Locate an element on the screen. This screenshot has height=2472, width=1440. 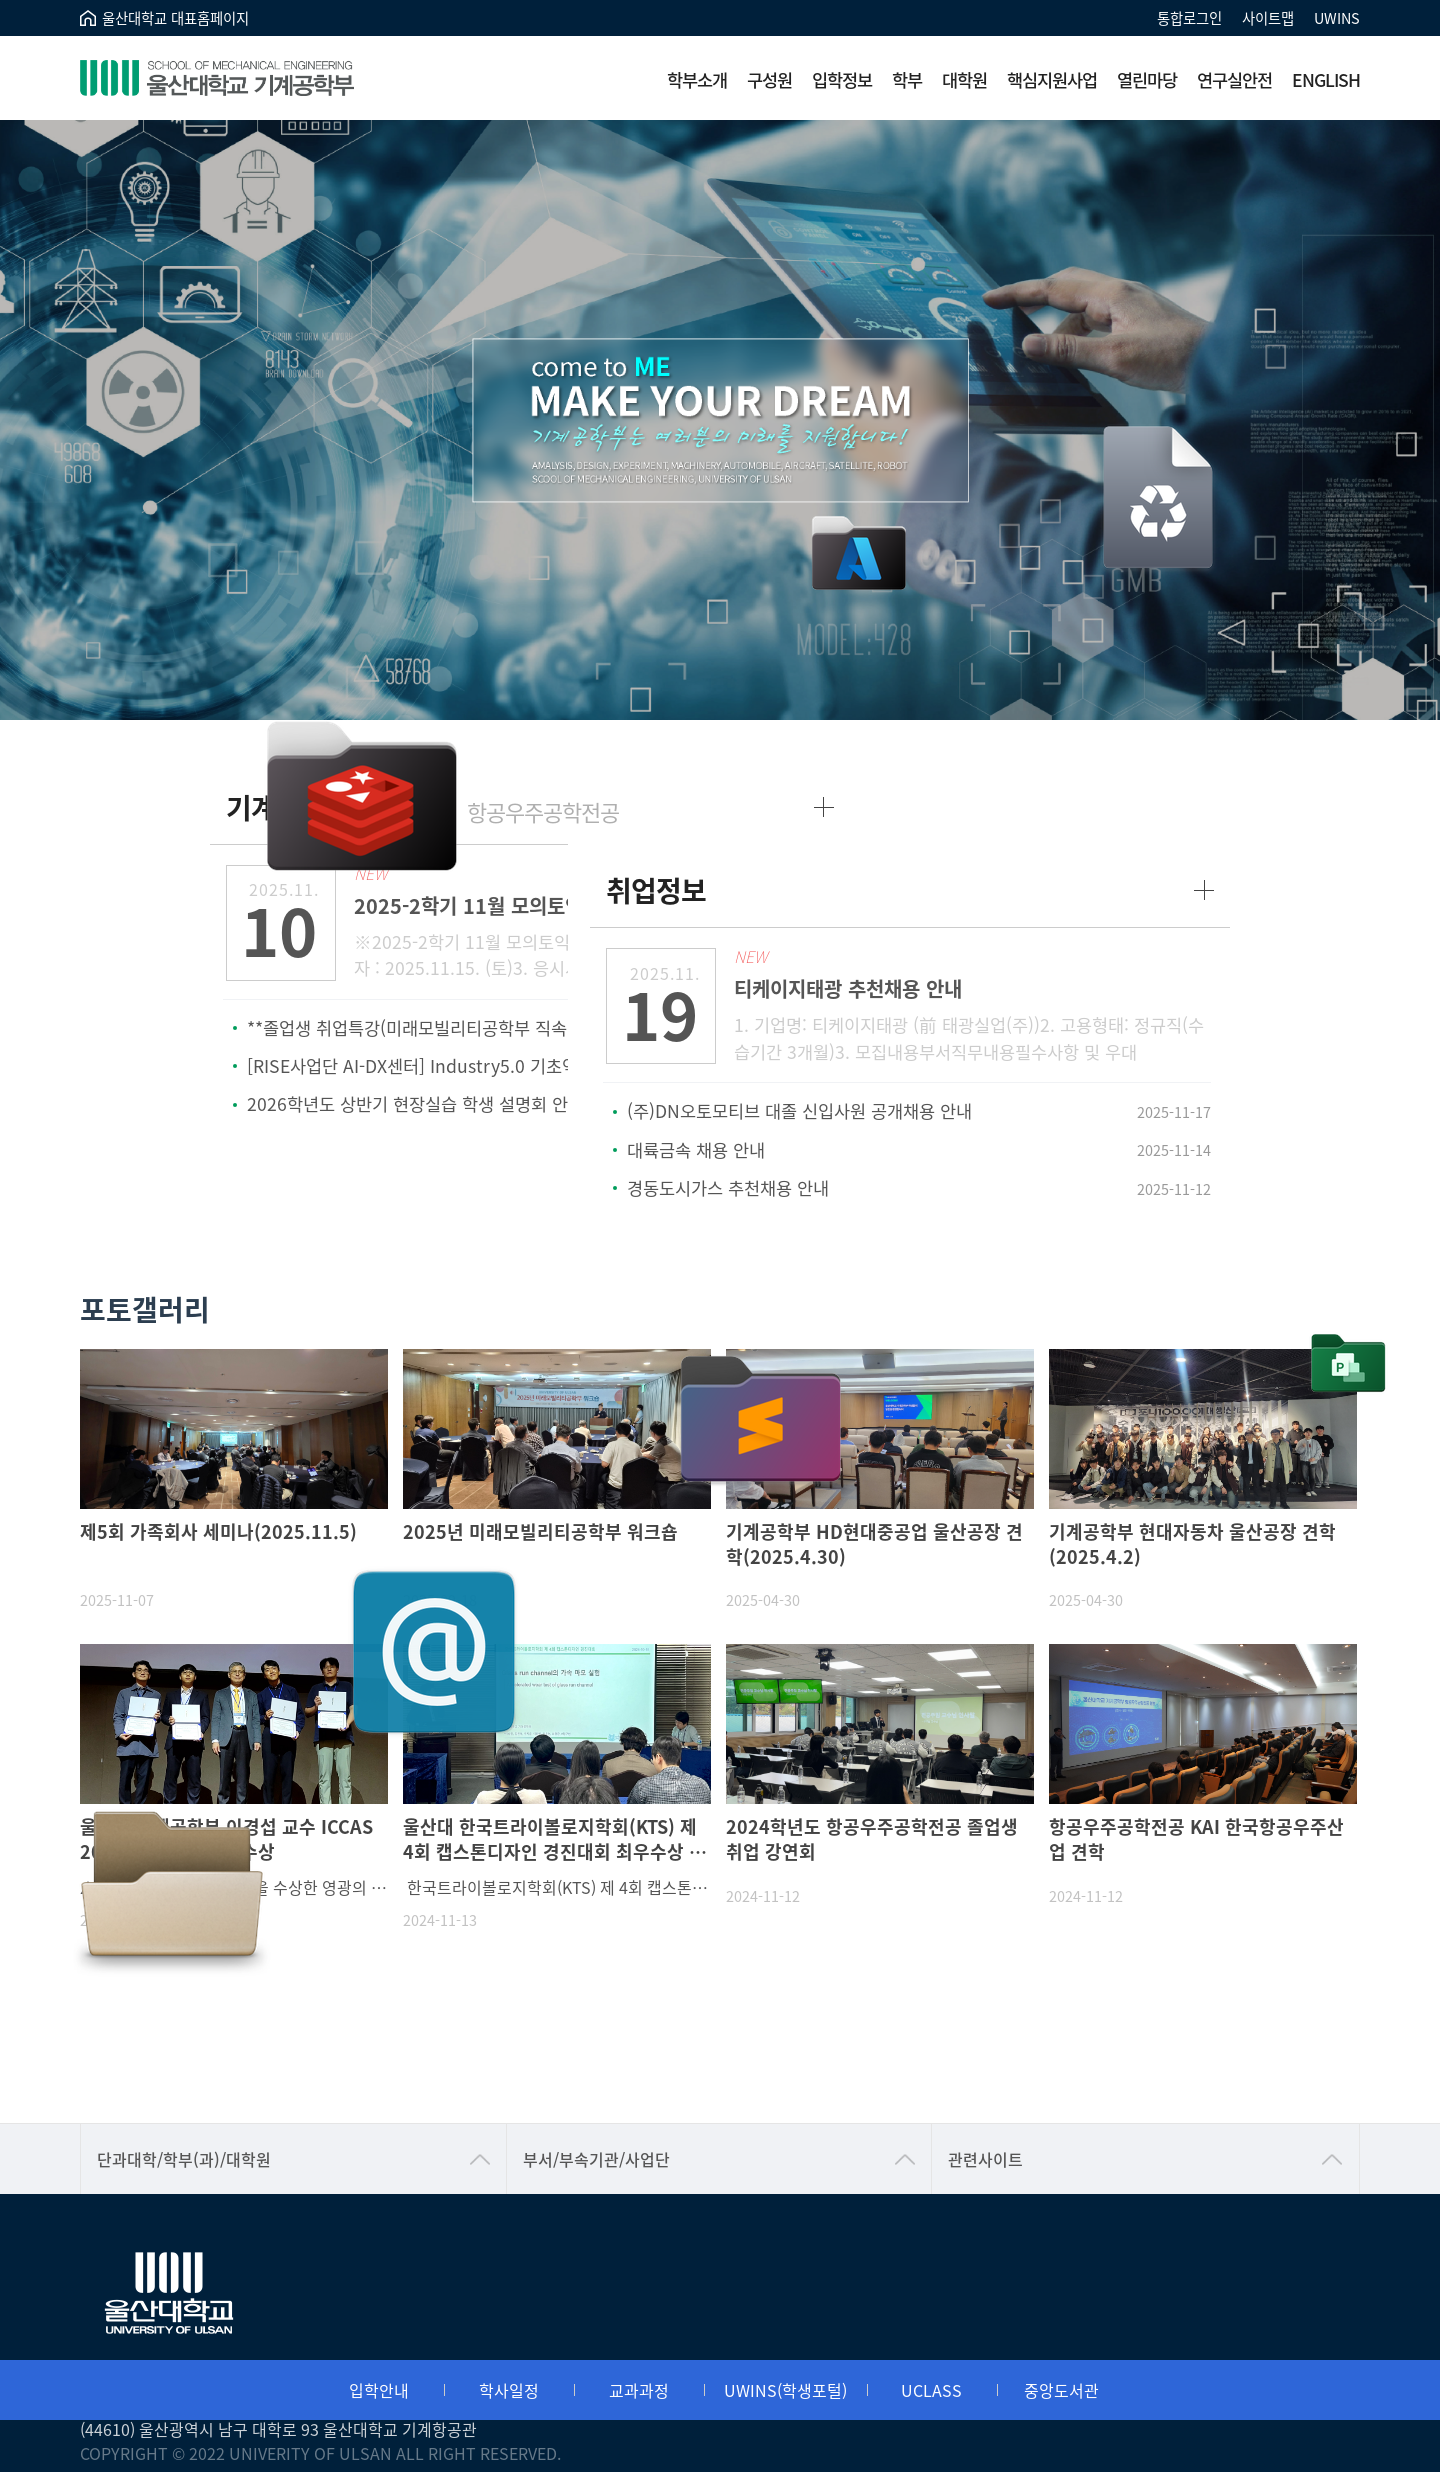
open sublime text project folder is located at coordinates (760, 1423).